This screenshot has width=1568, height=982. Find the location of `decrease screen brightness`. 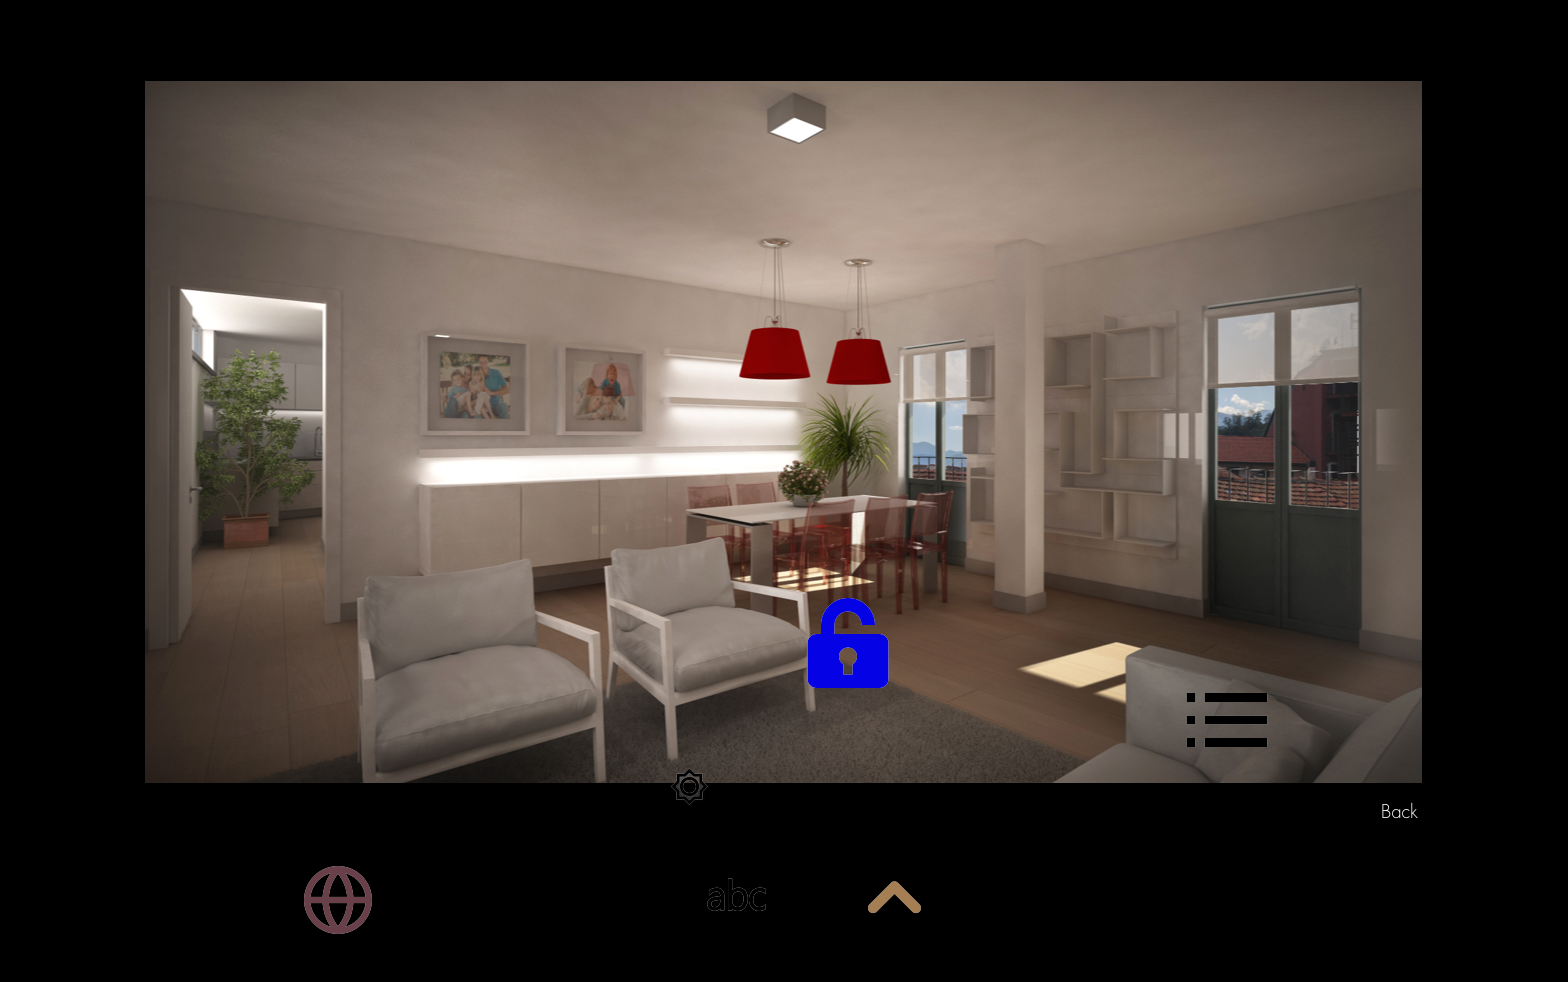

decrease screen brightness is located at coordinates (689, 786).